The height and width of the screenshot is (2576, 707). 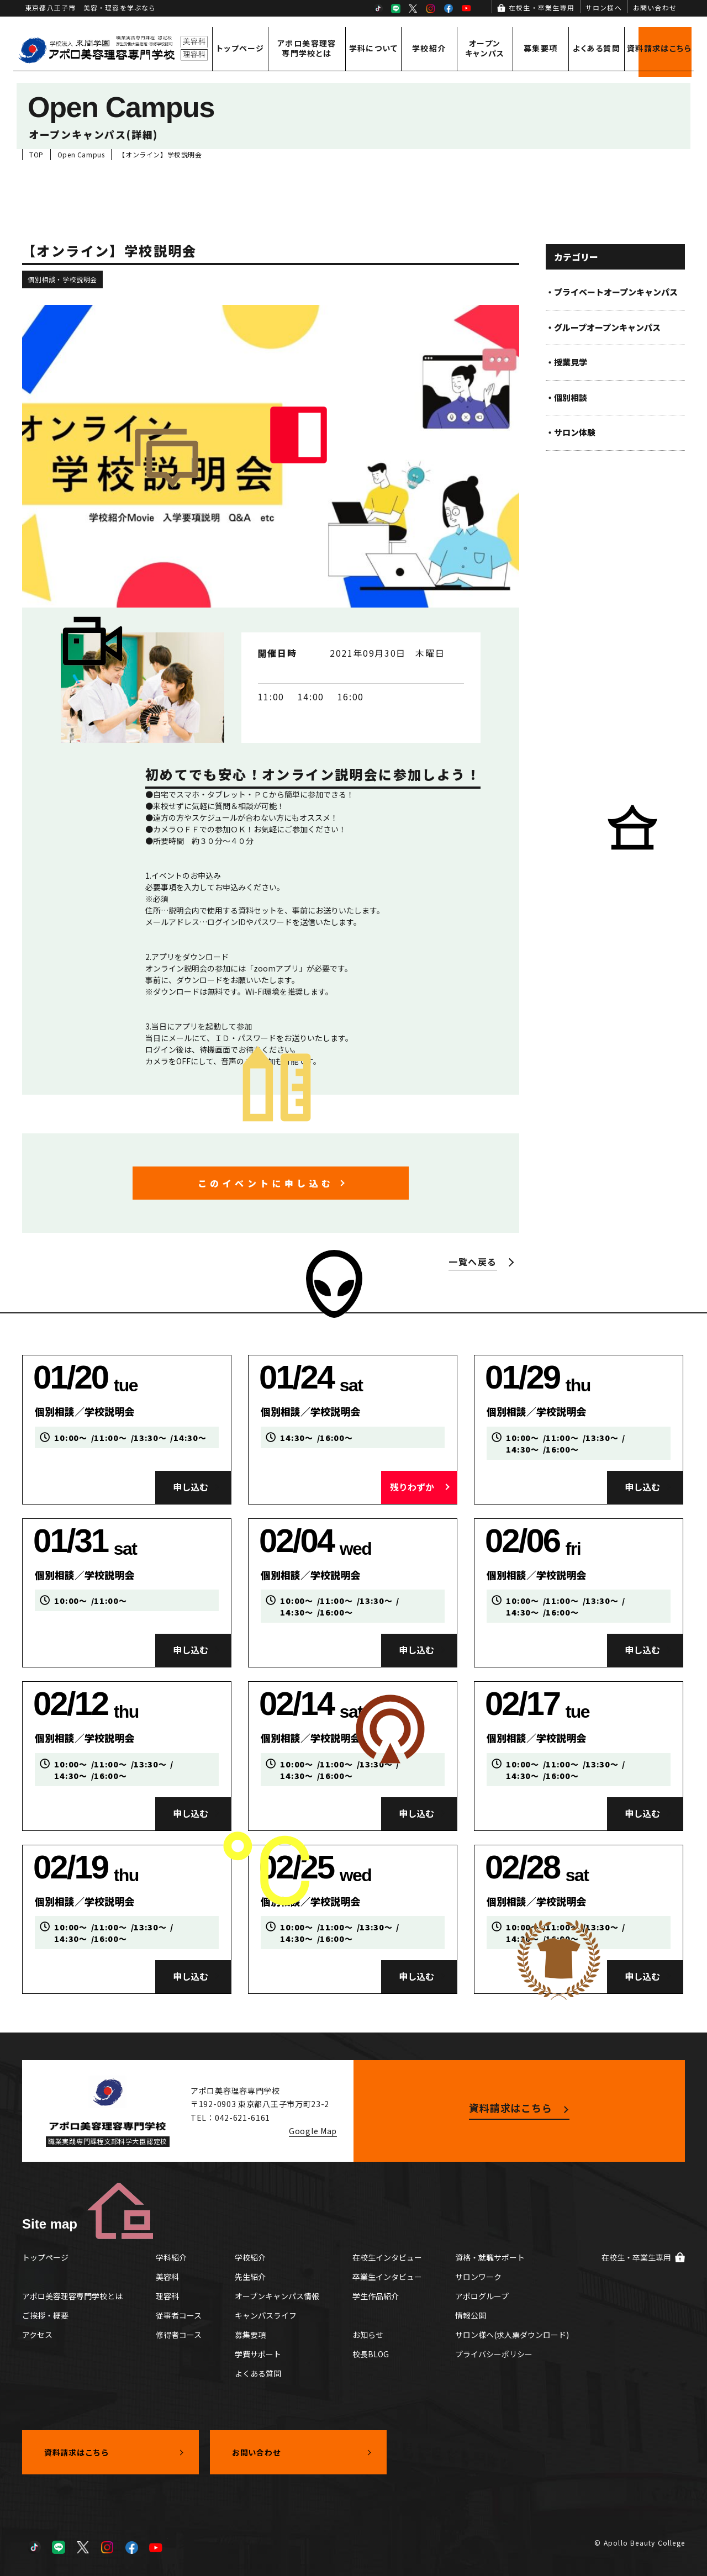 I want to click on enable GPS or location tracking, so click(x=390, y=1729).